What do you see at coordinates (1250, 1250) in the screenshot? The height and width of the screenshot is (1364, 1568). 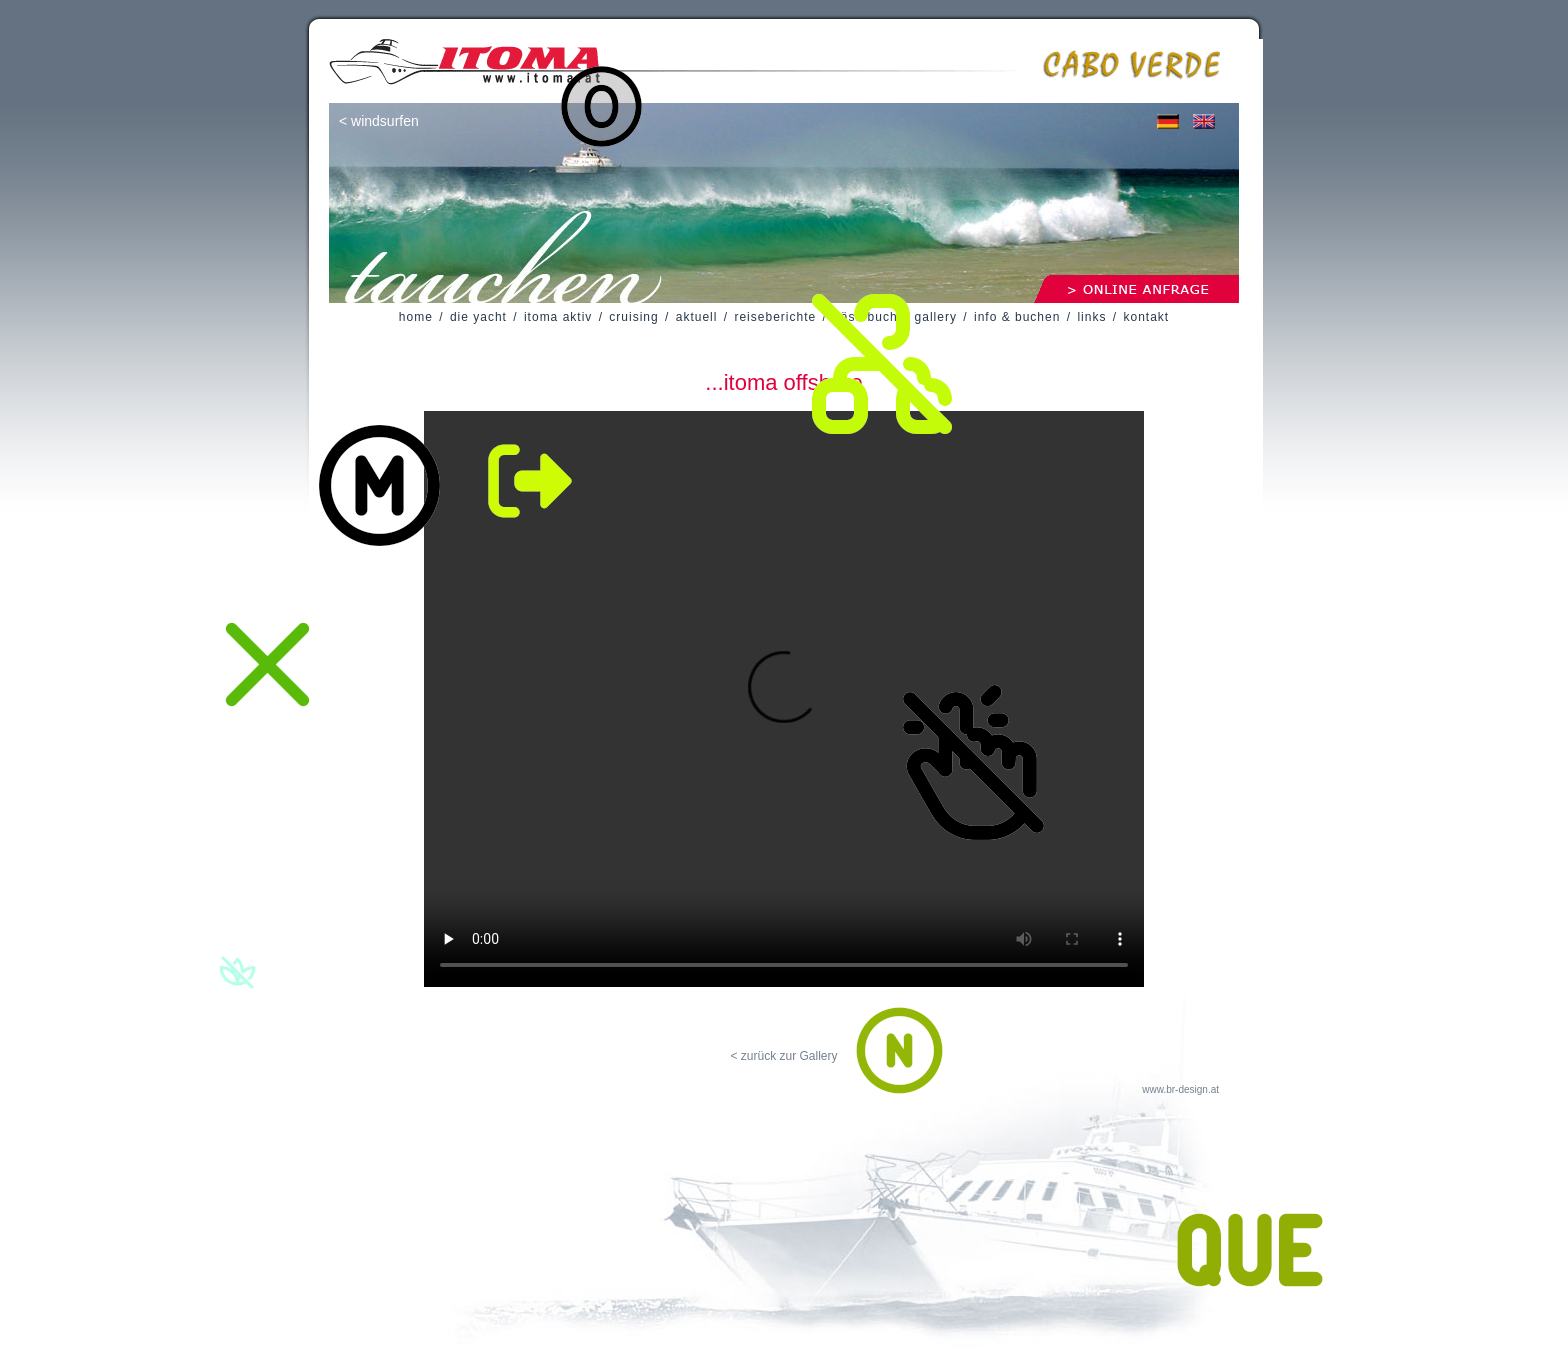 I see `indicates a queue in http request handling` at bounding box center [1250, 1250].